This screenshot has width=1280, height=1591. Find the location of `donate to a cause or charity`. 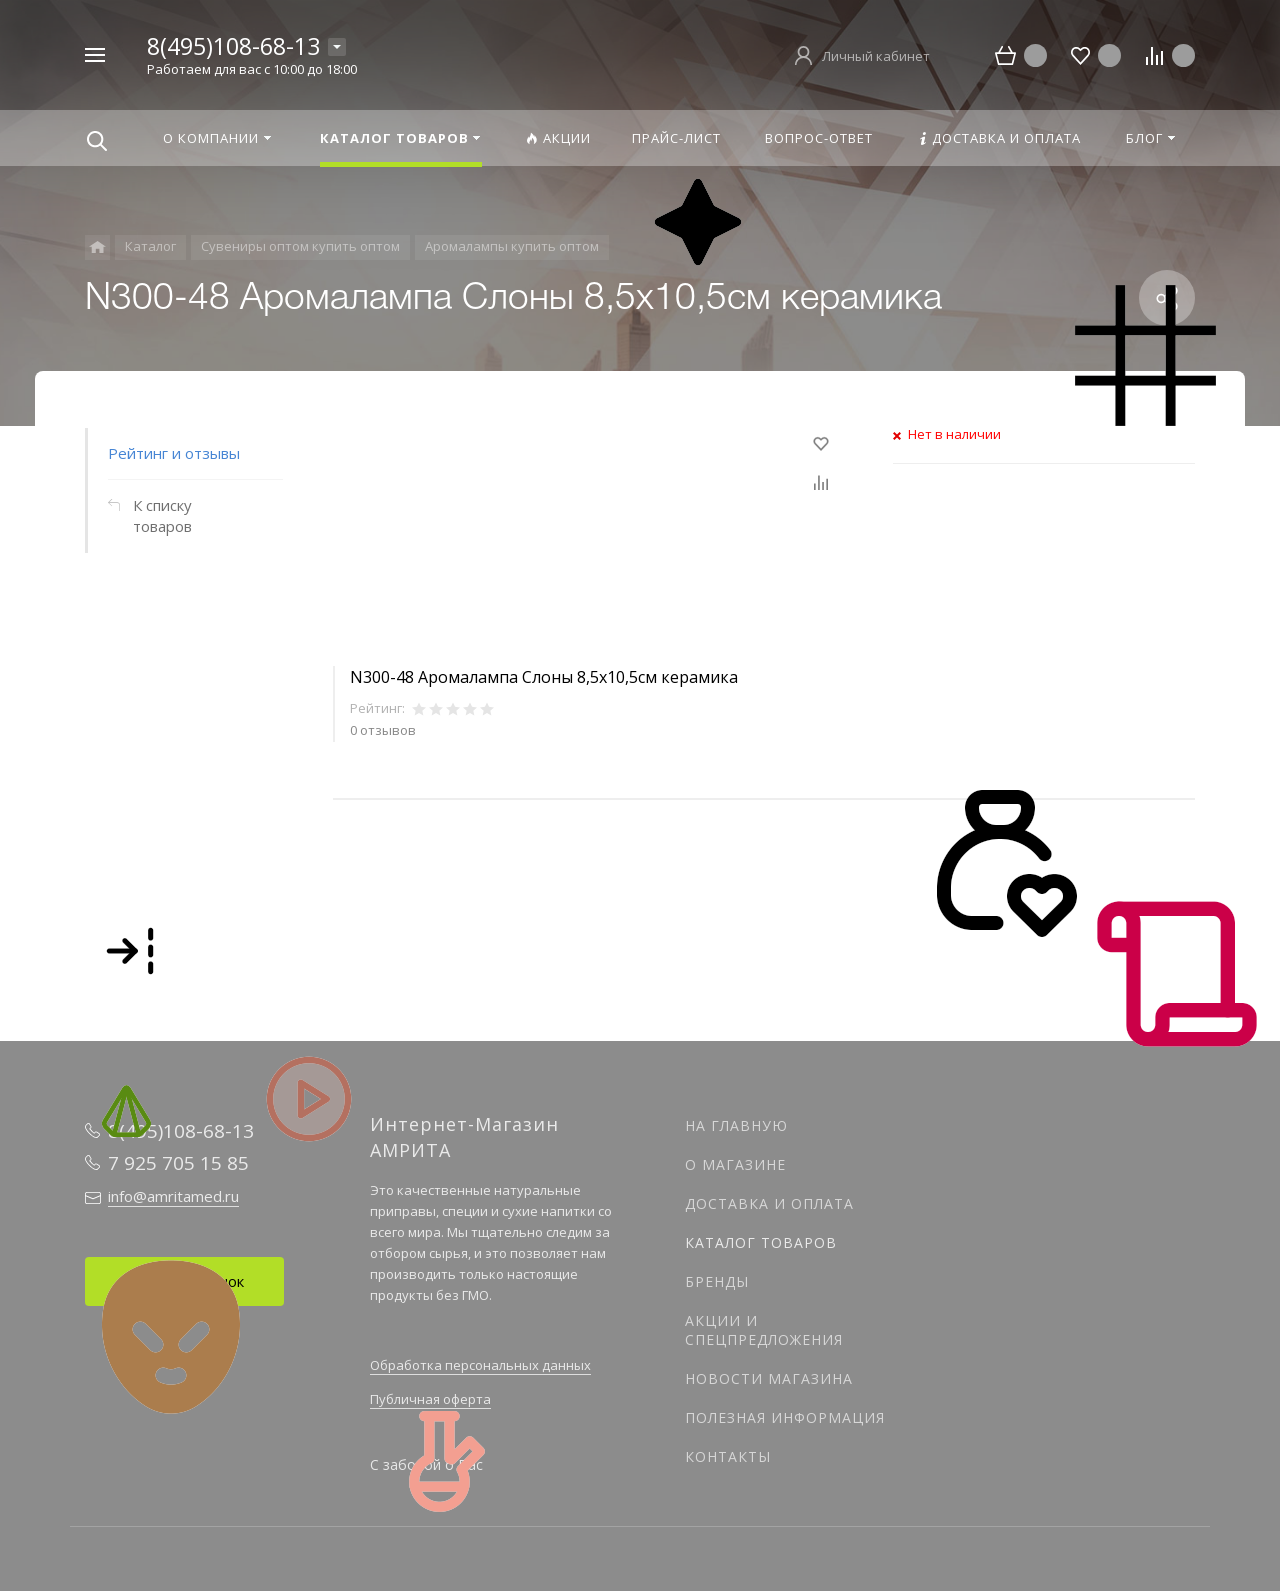

donate to a cause or charity is located at coordinates (1000, 860).